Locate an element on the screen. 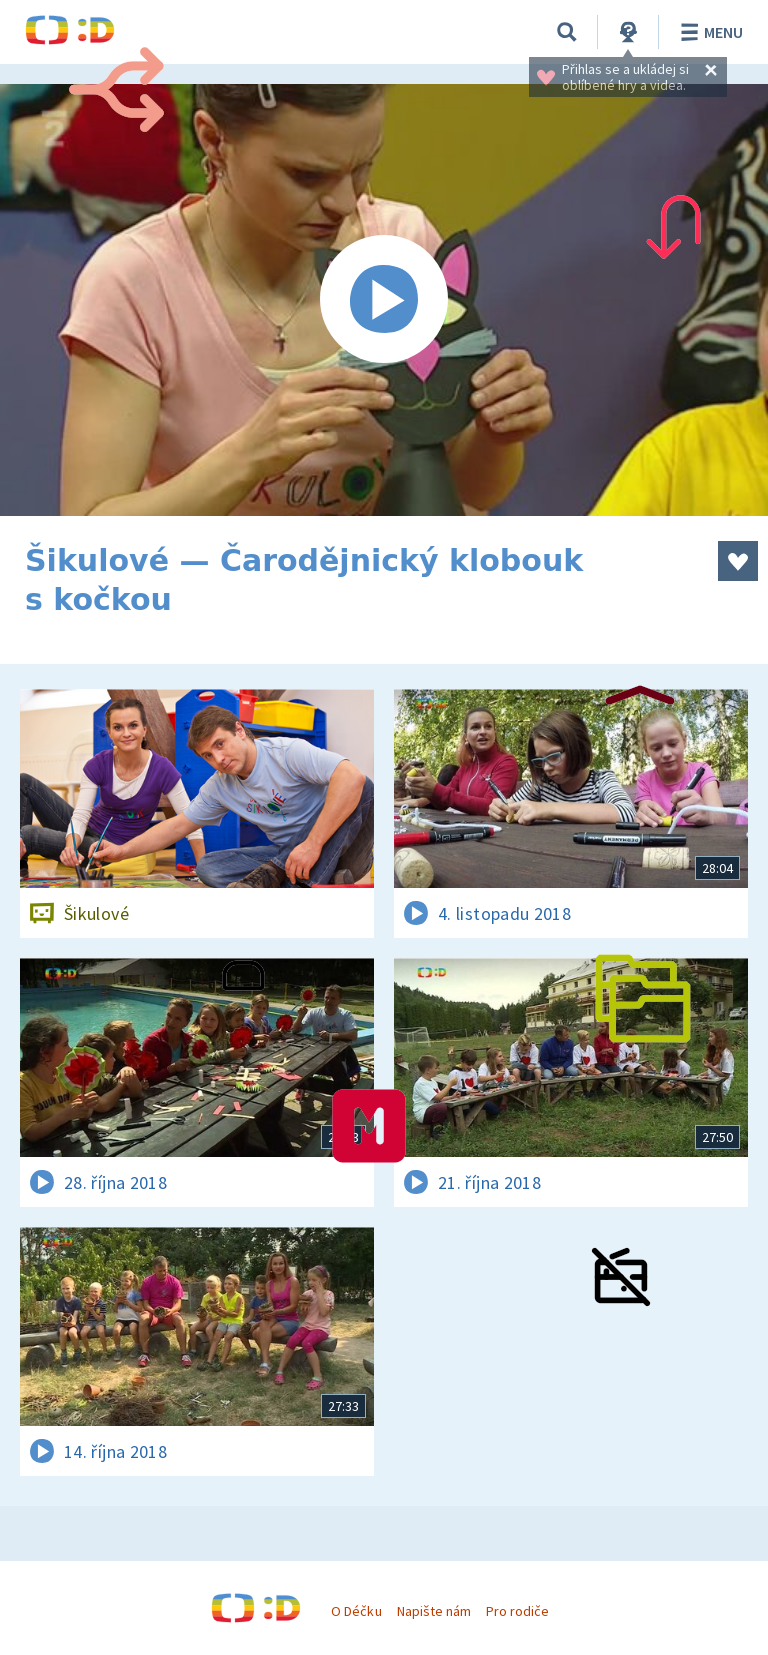 The width and height of the screenshot is (768, 1655). undo or go back to previous state is located at coordinates (676, 227).